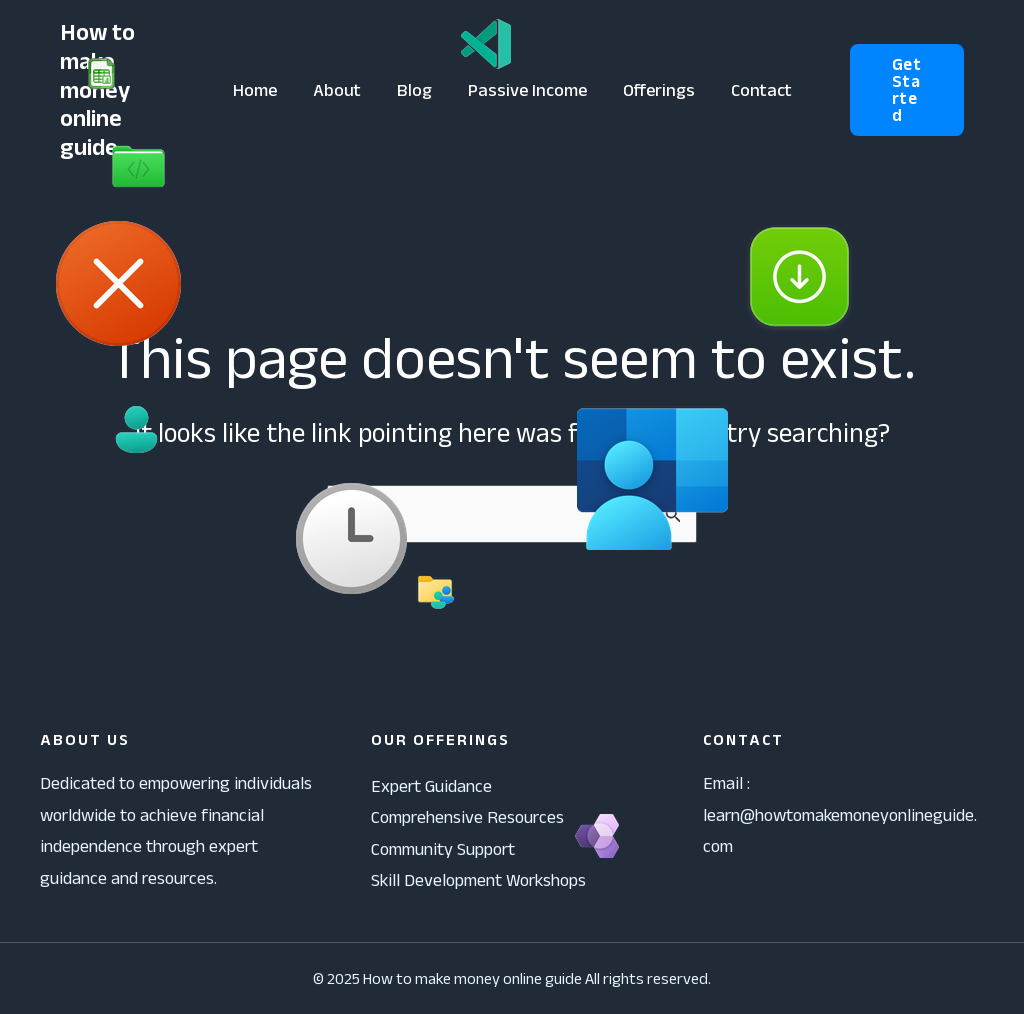 Image resolution: width=1024 pixels, height=1014 pixels. What do you see at coordinates (652, 474) in the screenshot?
I see `open the portal app` at bounding box center [652, 474].